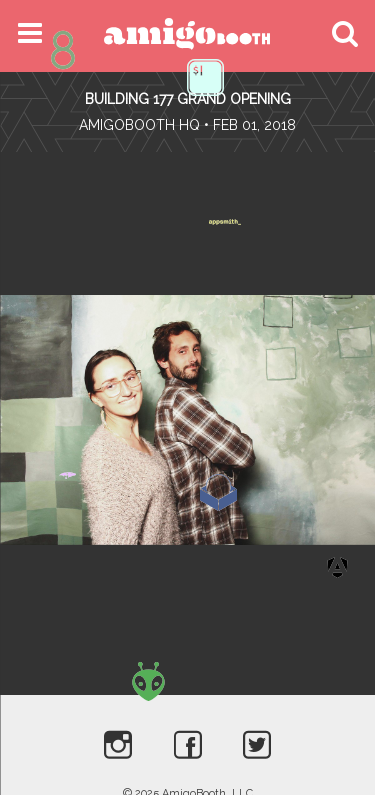  I want to click on appsmith platform logo, so click(225, 222).